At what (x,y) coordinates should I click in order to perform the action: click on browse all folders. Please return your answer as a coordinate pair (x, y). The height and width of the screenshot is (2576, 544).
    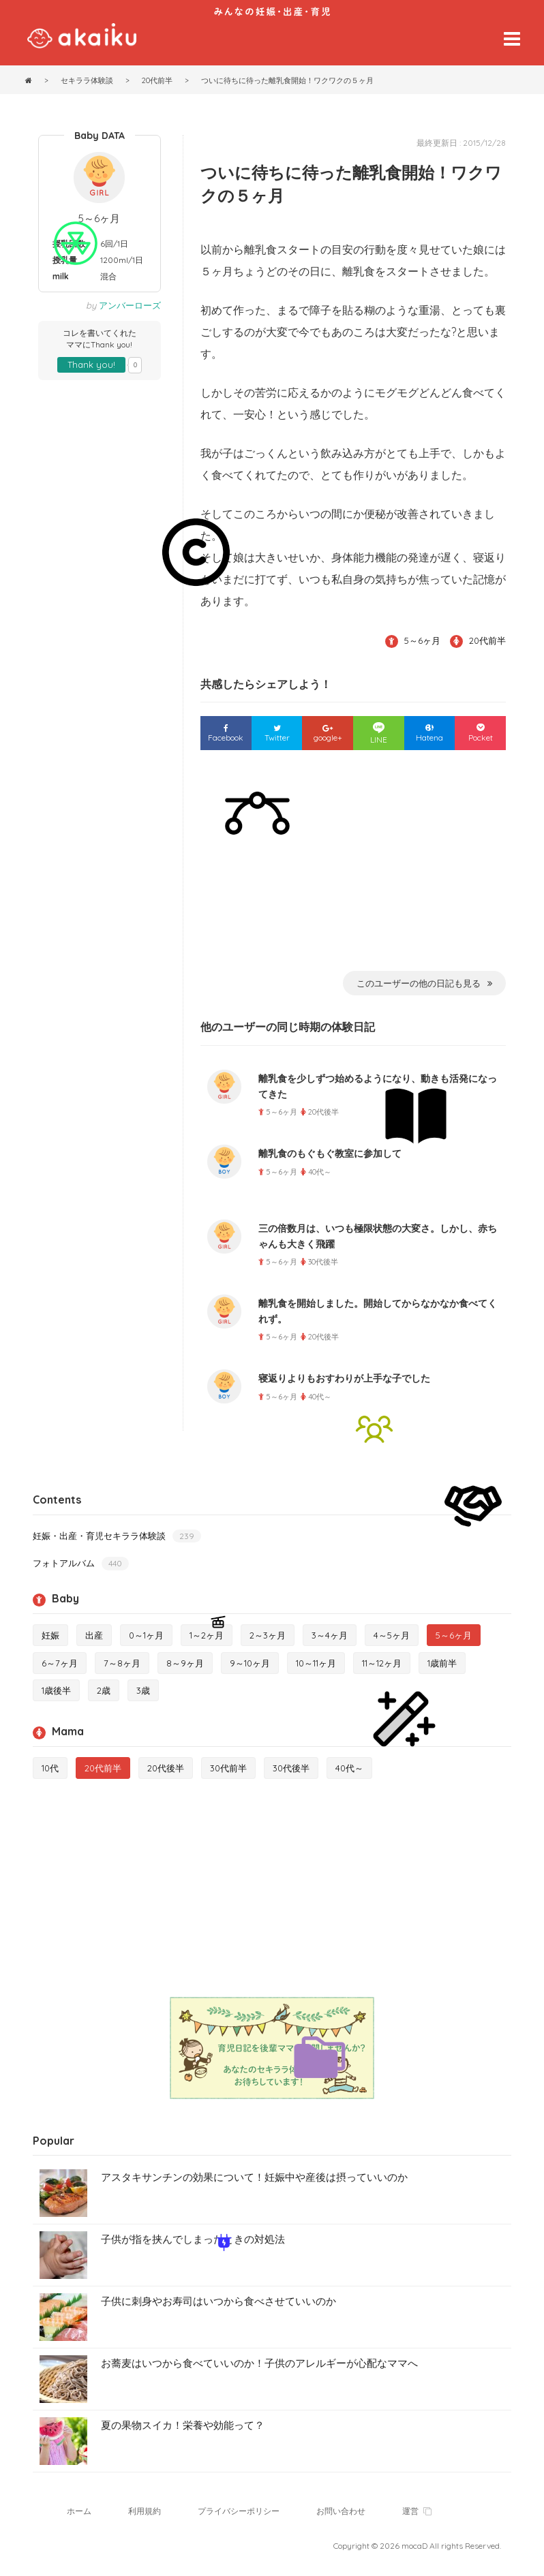
    Looking at the image, I should click on (318, 2057).